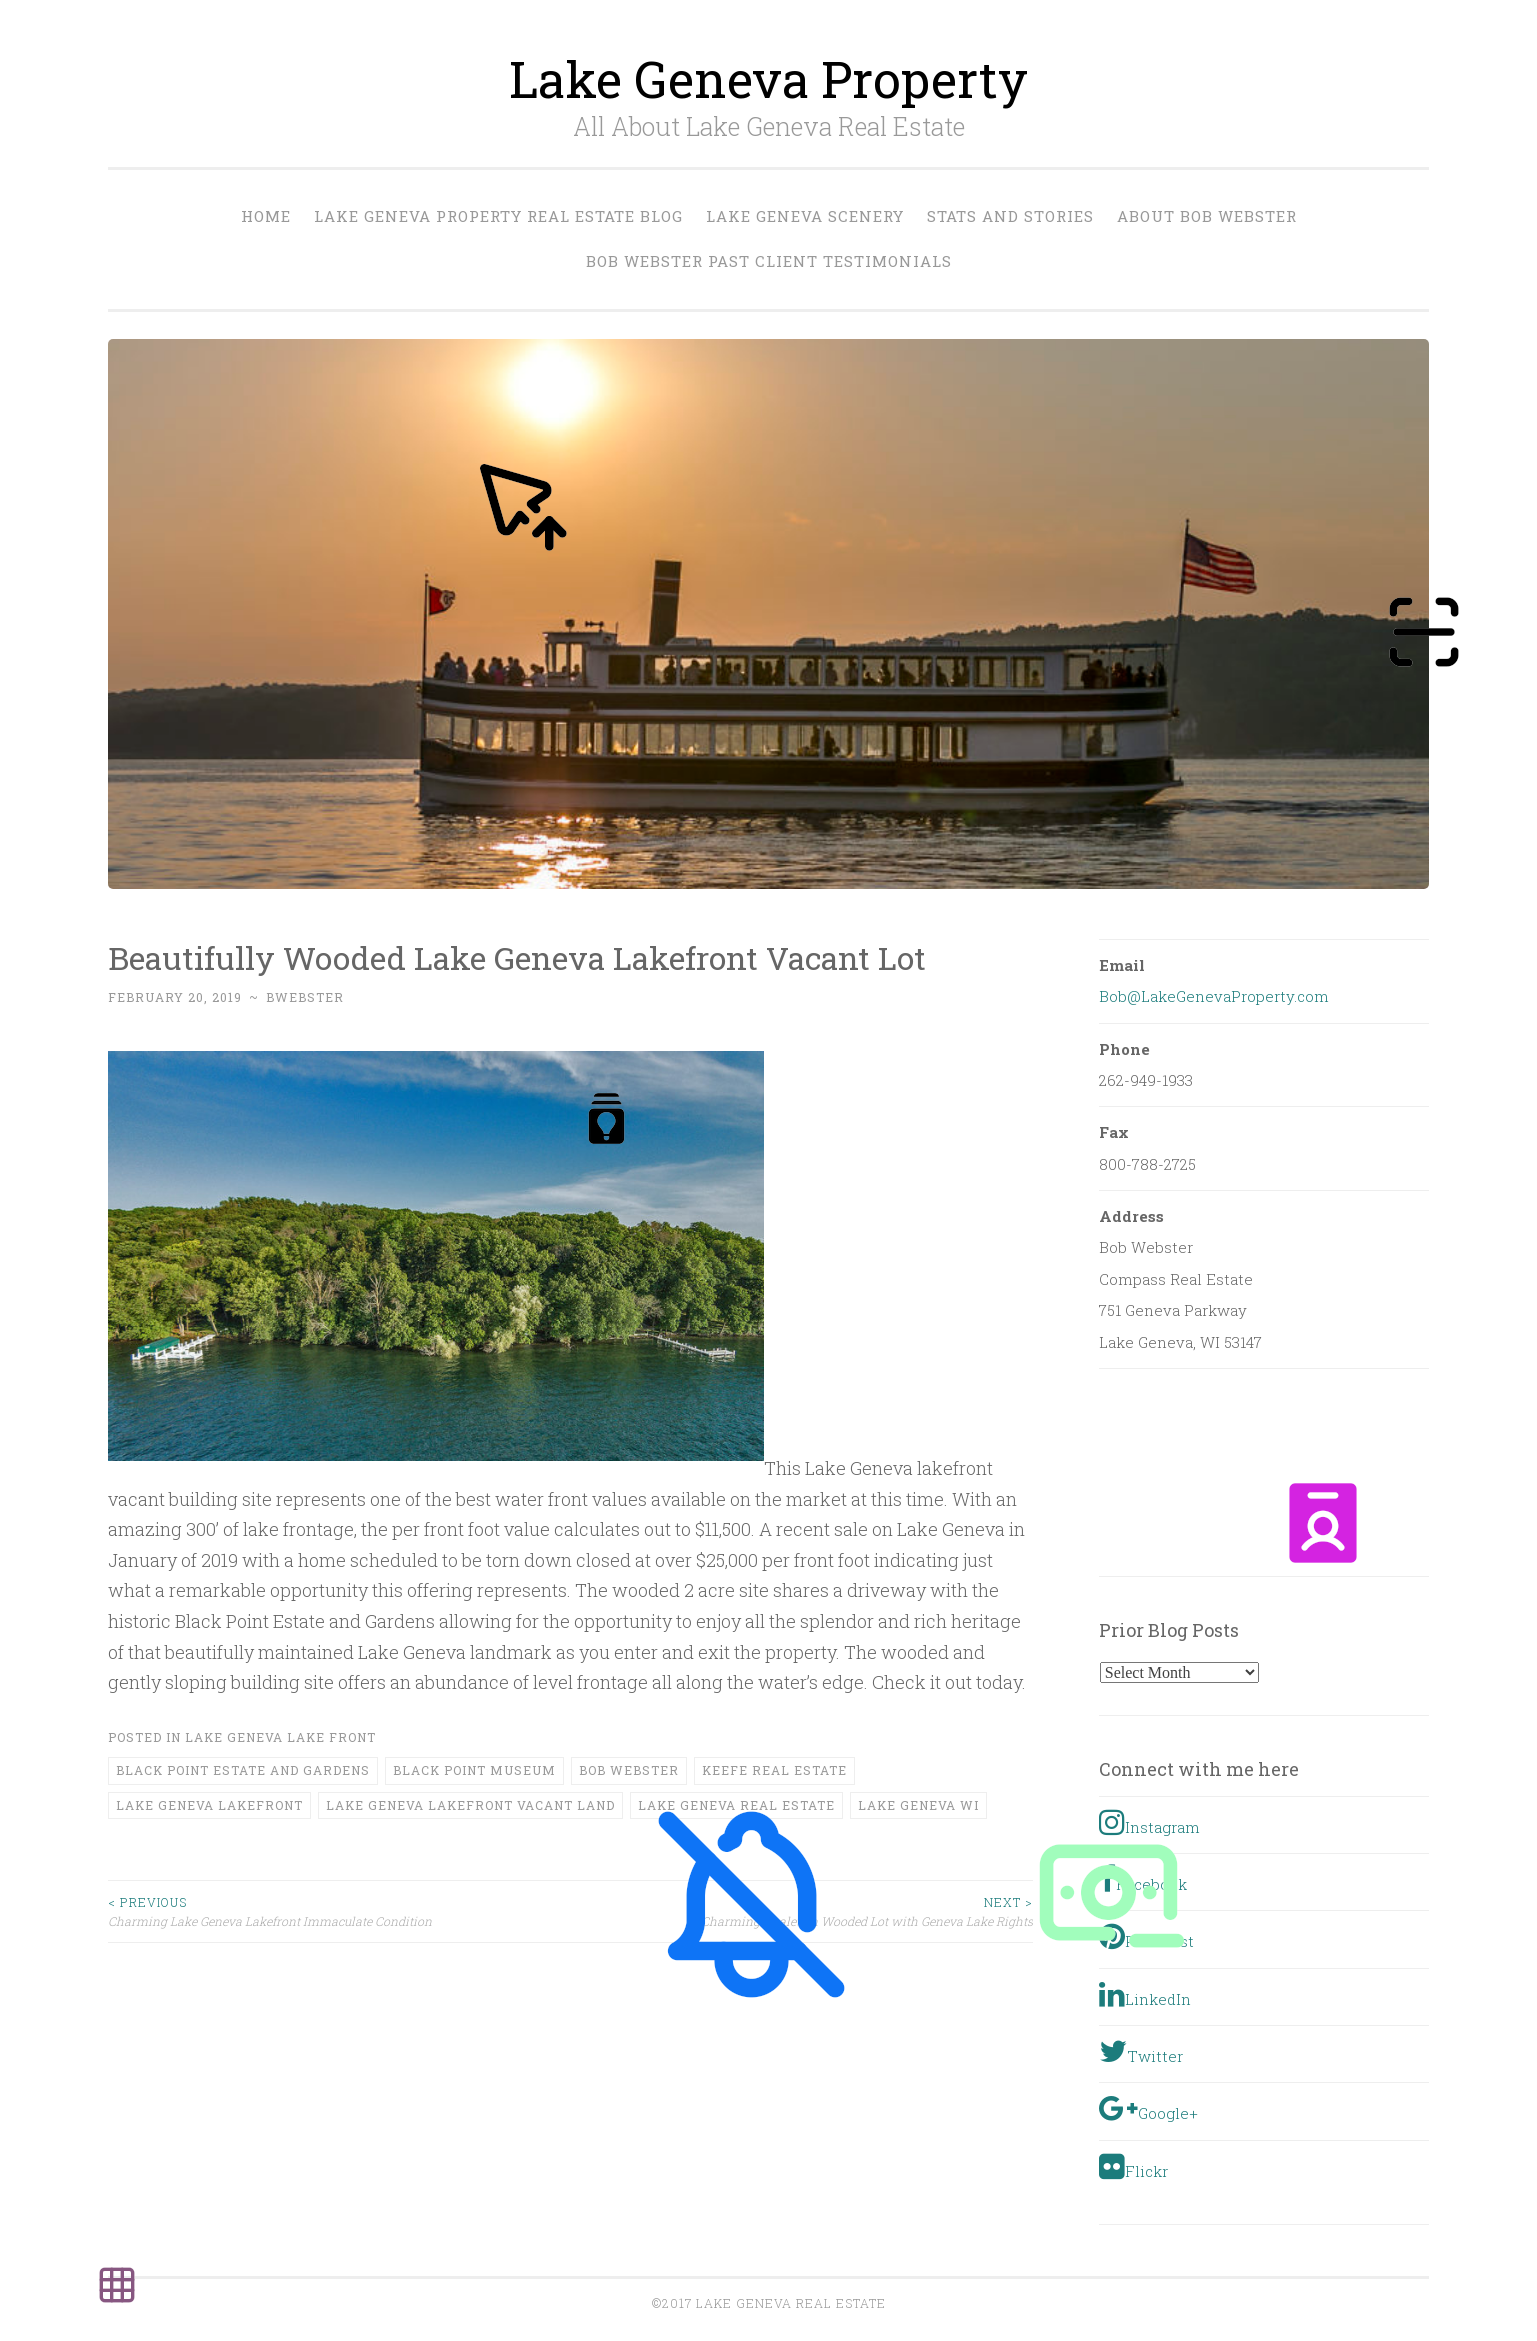 The image size is (1537, 2341). Describe the element at coordinates (1424, 632) in the screenshot. I see `scan a QR code or barcode` at that location.